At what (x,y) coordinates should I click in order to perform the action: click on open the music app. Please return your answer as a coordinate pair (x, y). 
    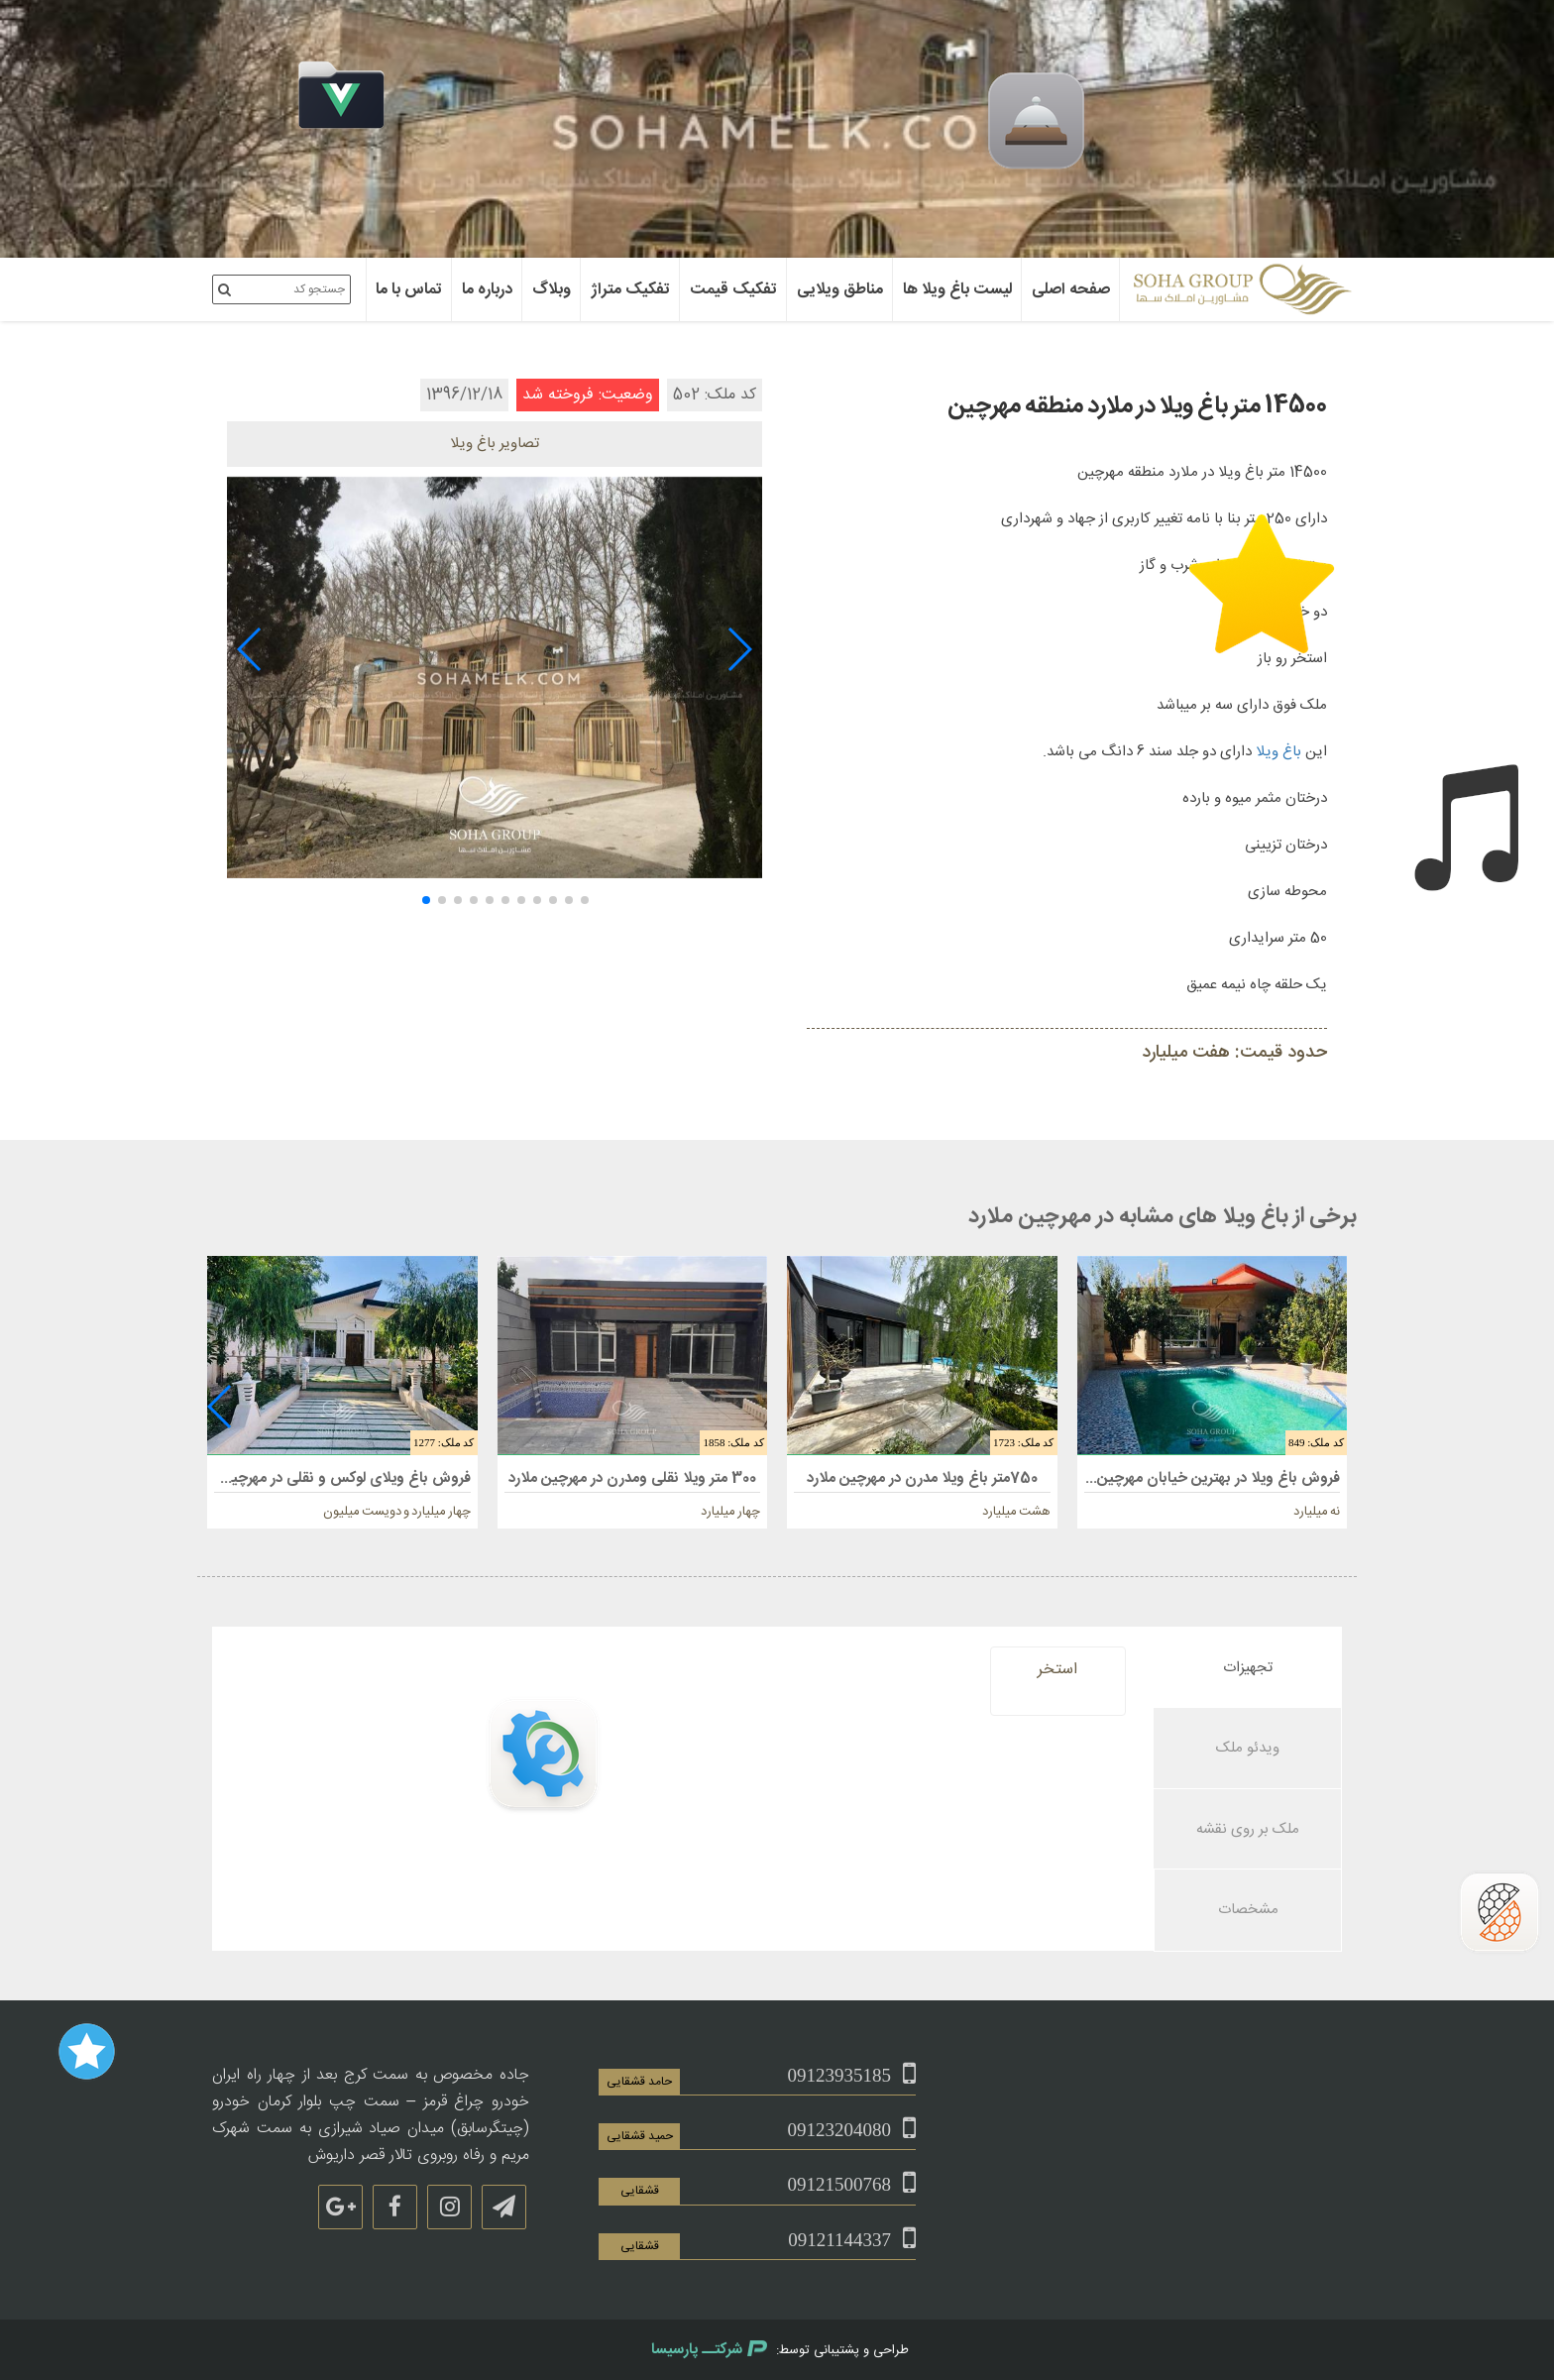
    Looking at the image, I should click on (1468, 832).